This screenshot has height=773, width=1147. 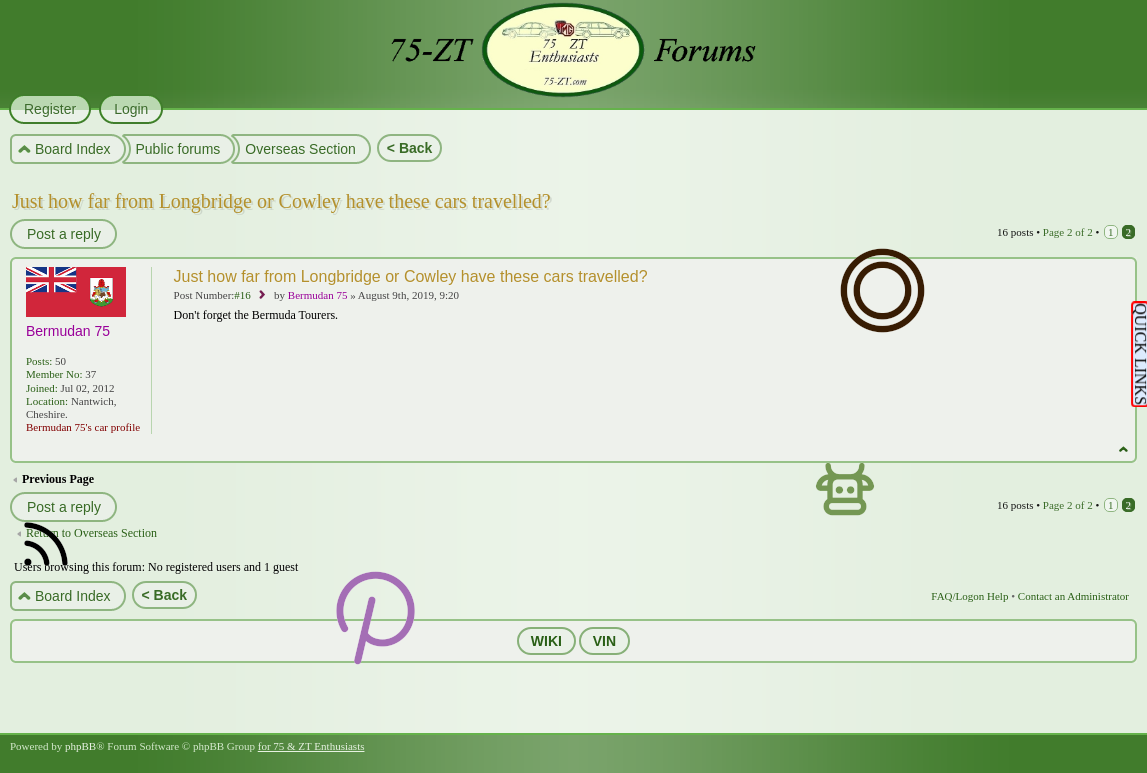 What do you see at coordinates (372, 618) in the screenshot?
I see `open Pinterest app` at bounding box center [372, 618].